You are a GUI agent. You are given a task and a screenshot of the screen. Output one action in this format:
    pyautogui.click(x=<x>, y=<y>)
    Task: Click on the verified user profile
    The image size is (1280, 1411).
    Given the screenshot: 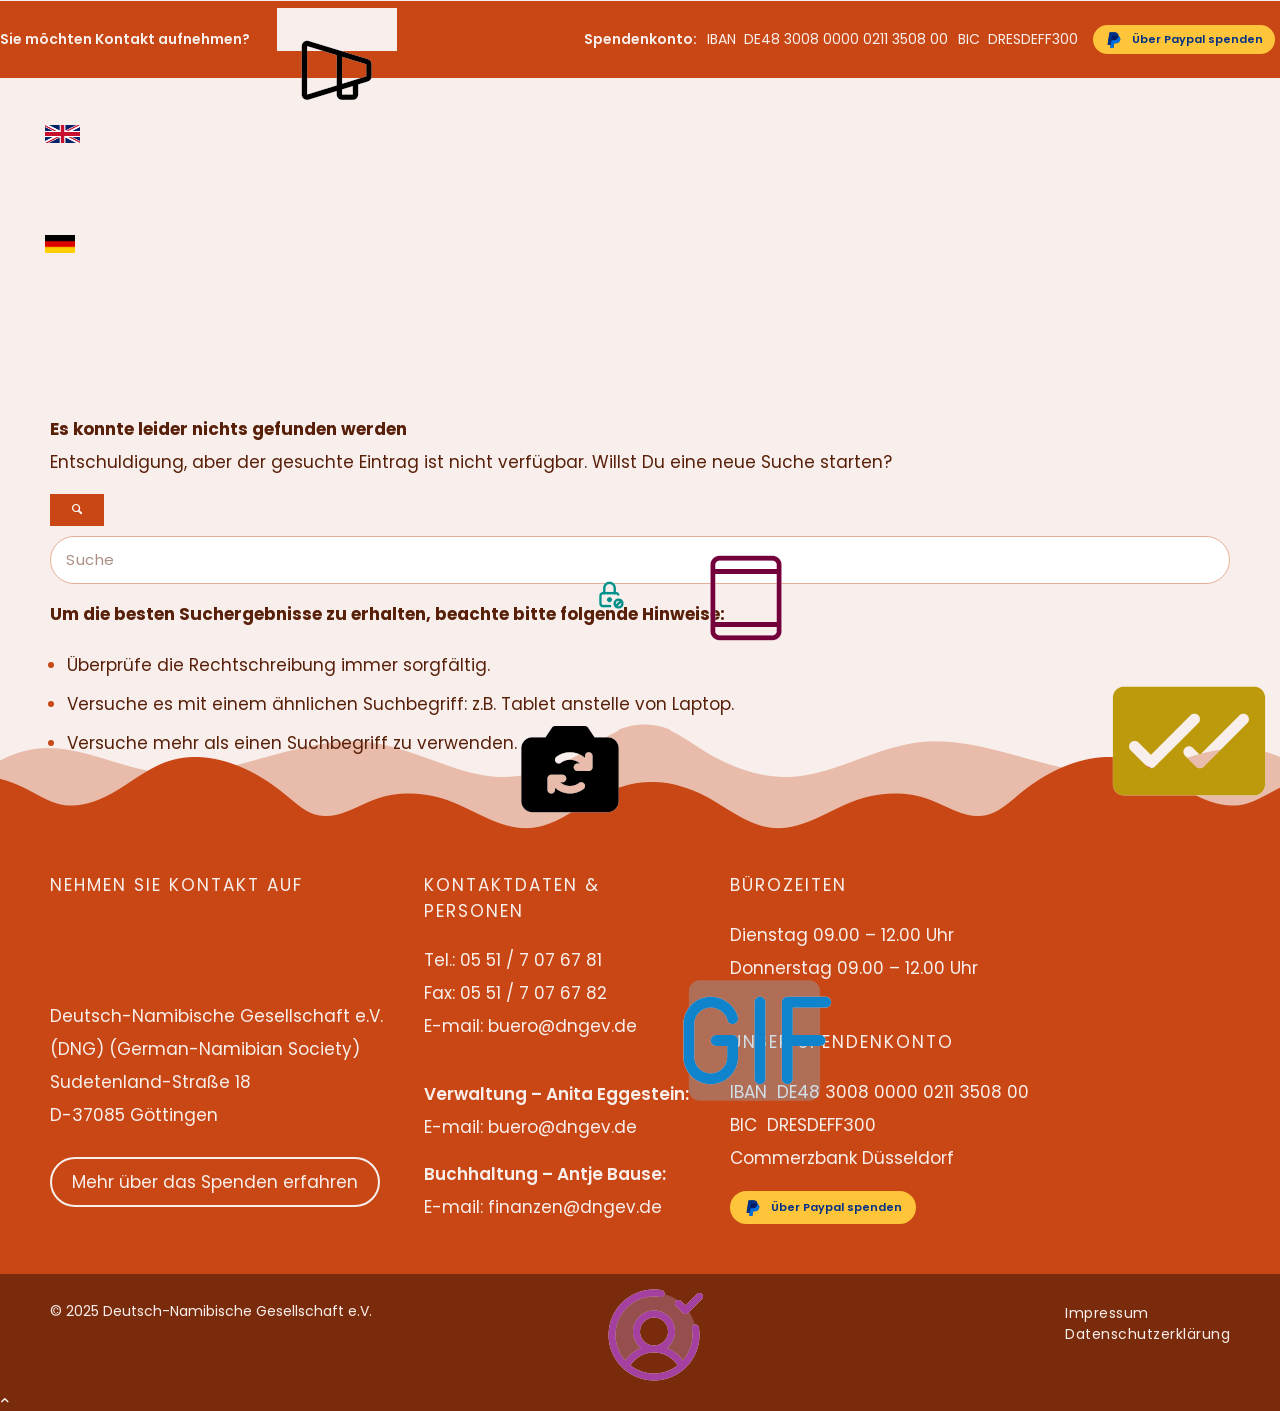 What is the action you would take?
    pyautogui.click(x=654, y=1335)
    